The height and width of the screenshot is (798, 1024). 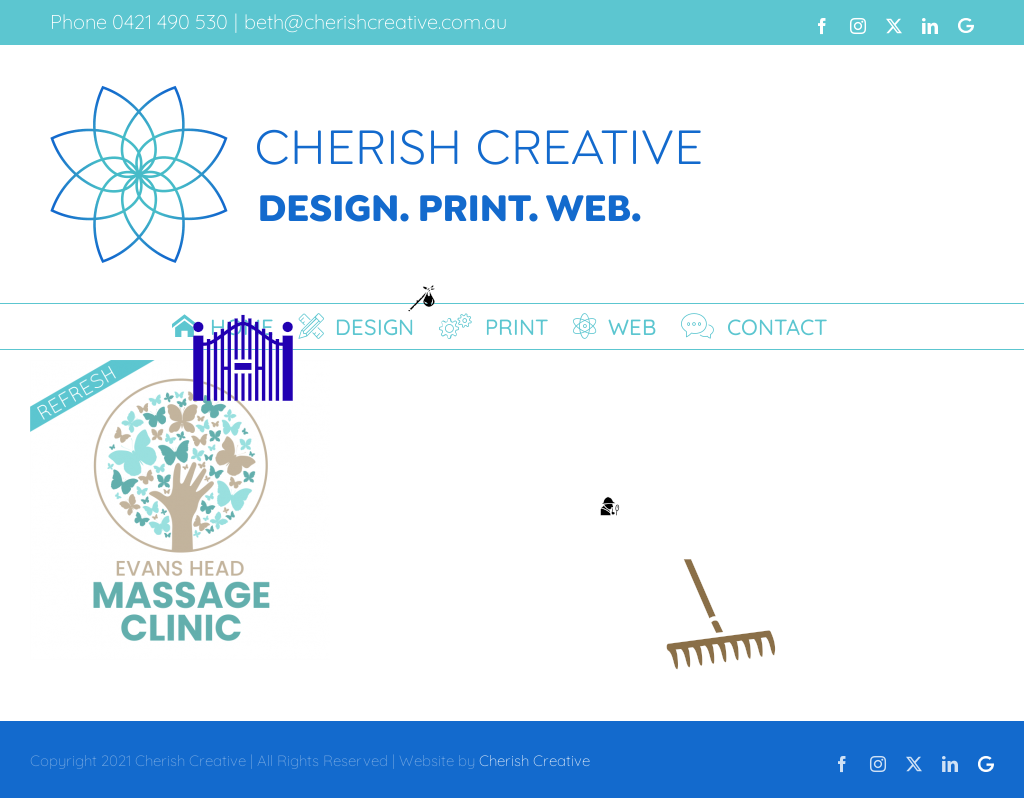 I want to click on access gardening tools or yard work features, so click(x=721, y=614).